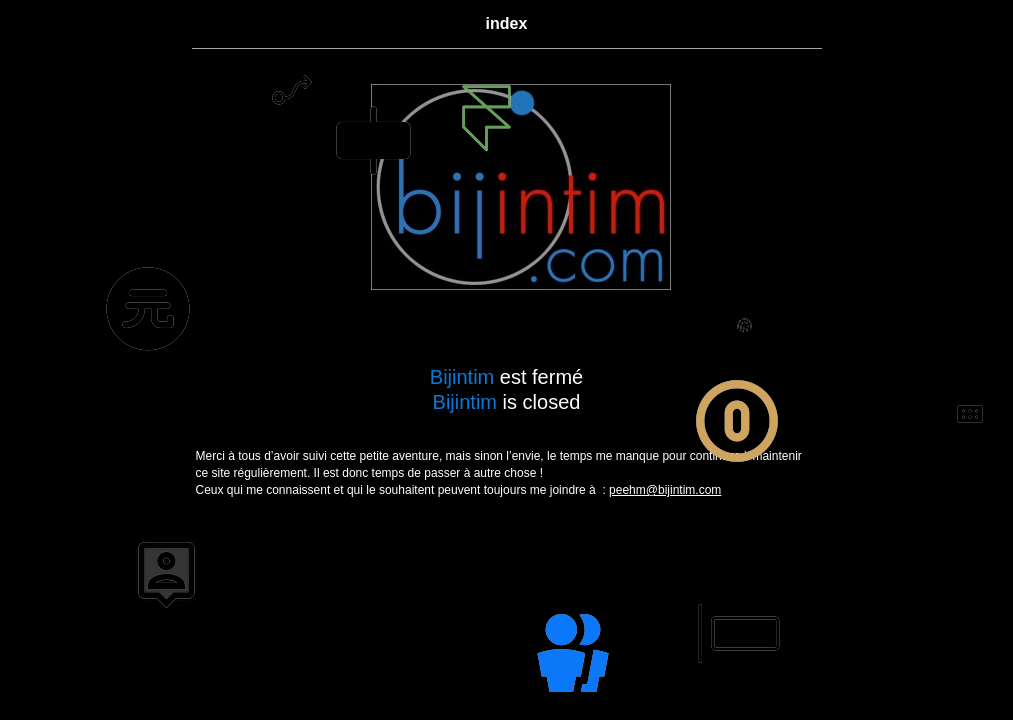  Describe the element at coordinates (373, 140) in the screenshot. I see `center element horizontally` at that location.